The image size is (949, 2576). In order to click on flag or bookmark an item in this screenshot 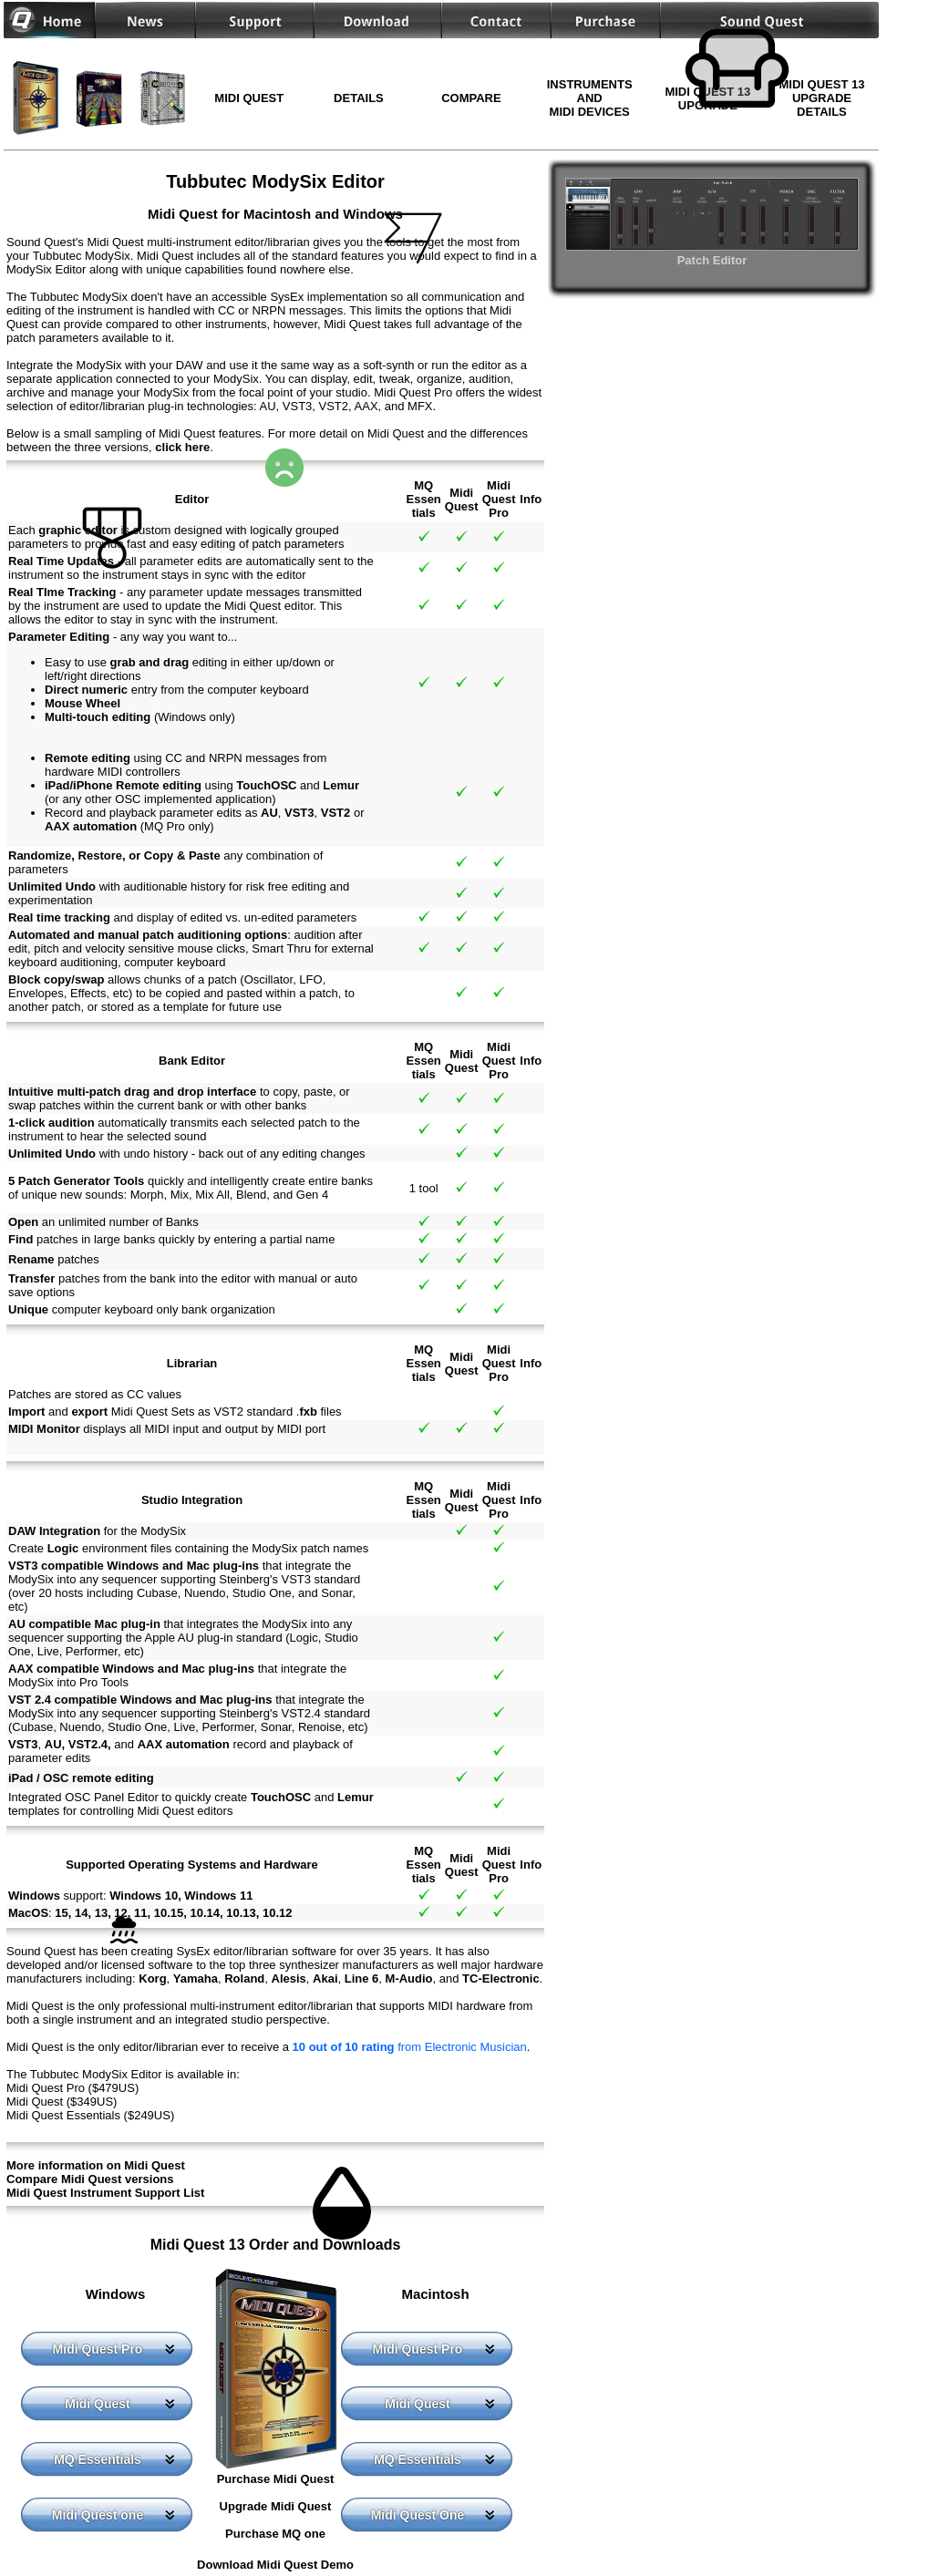, I will do `click(410, 234)`.